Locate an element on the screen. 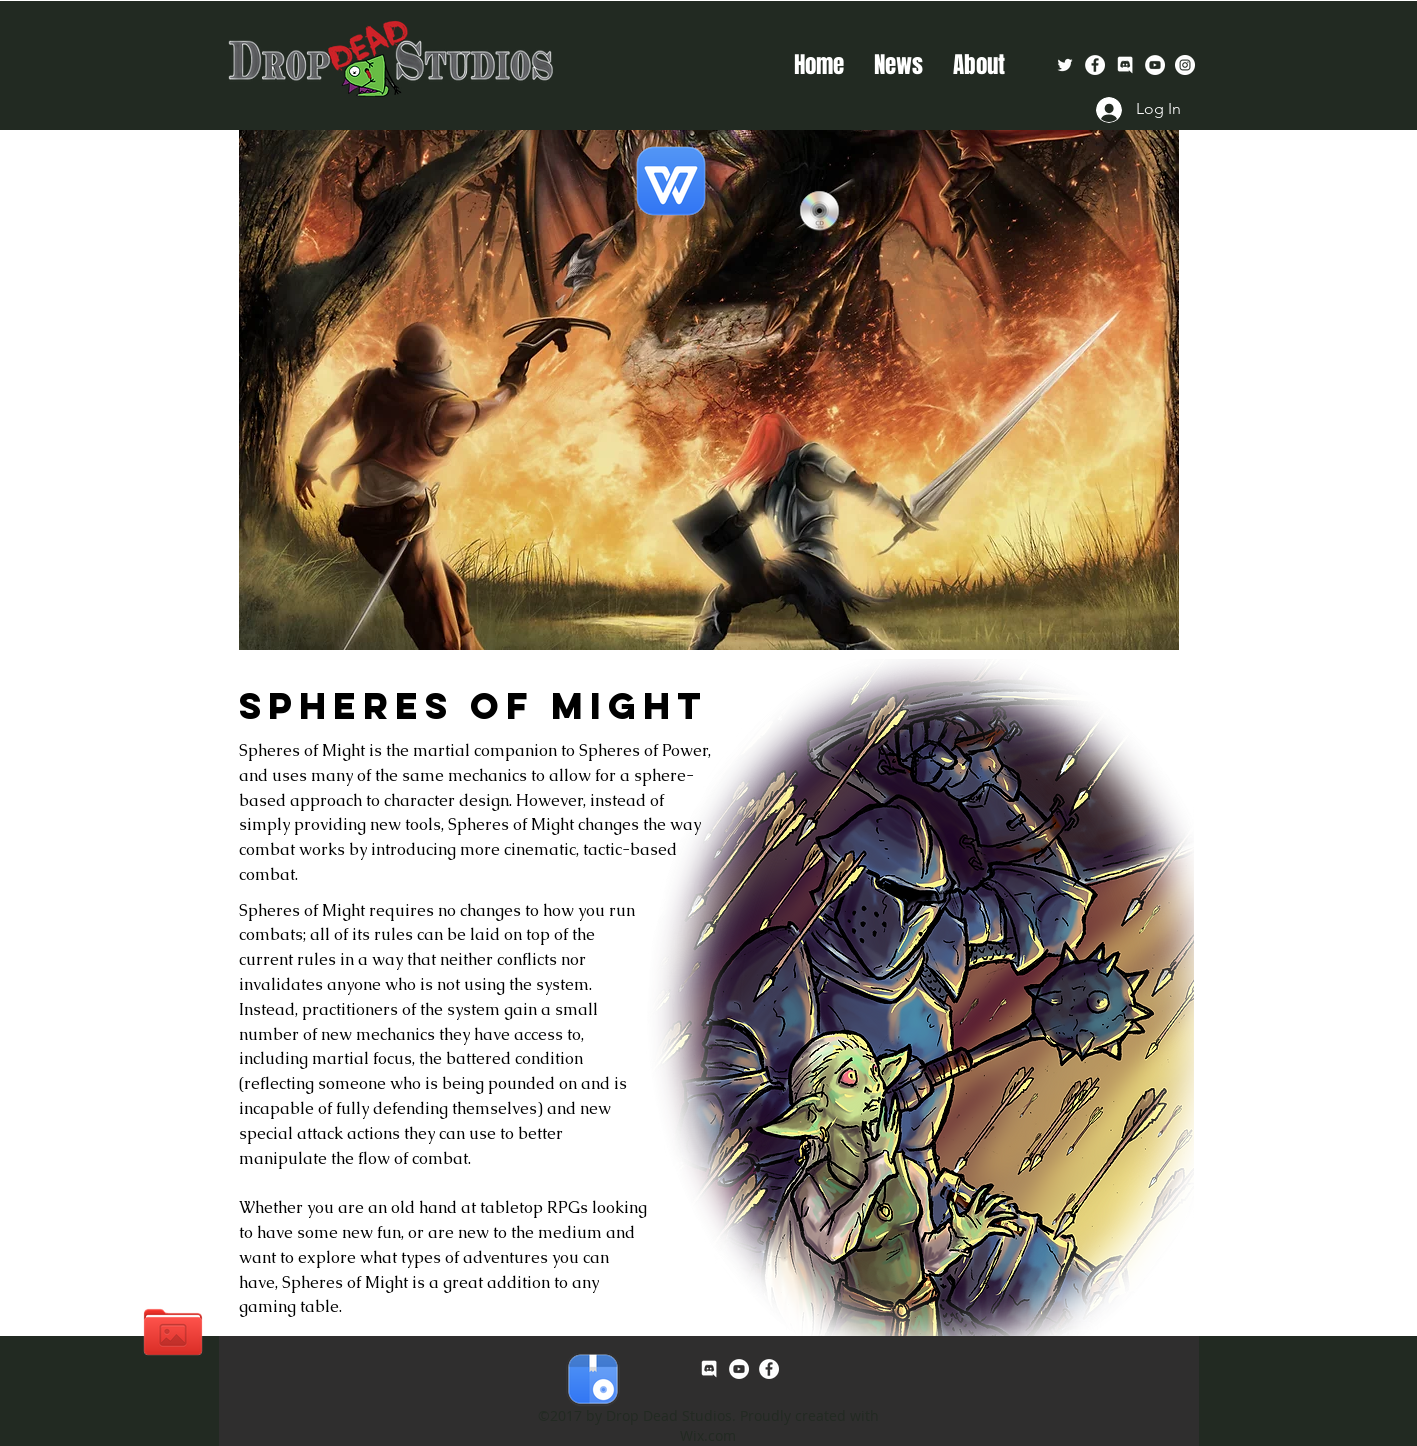 The width and height of the screenshot is (1417, 1446). open your images folder is located at coordinates (173, 1332).